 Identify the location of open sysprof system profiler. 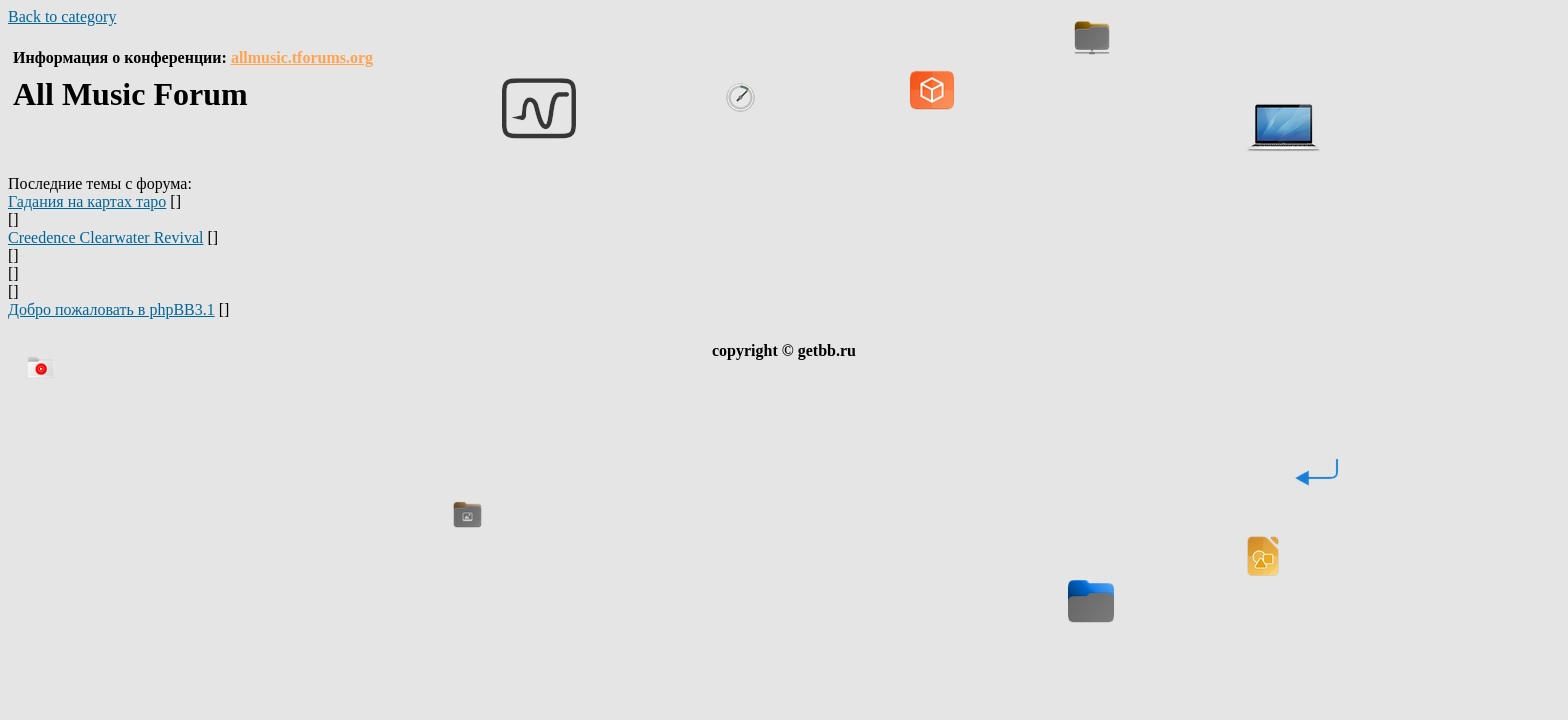
(740, 97).